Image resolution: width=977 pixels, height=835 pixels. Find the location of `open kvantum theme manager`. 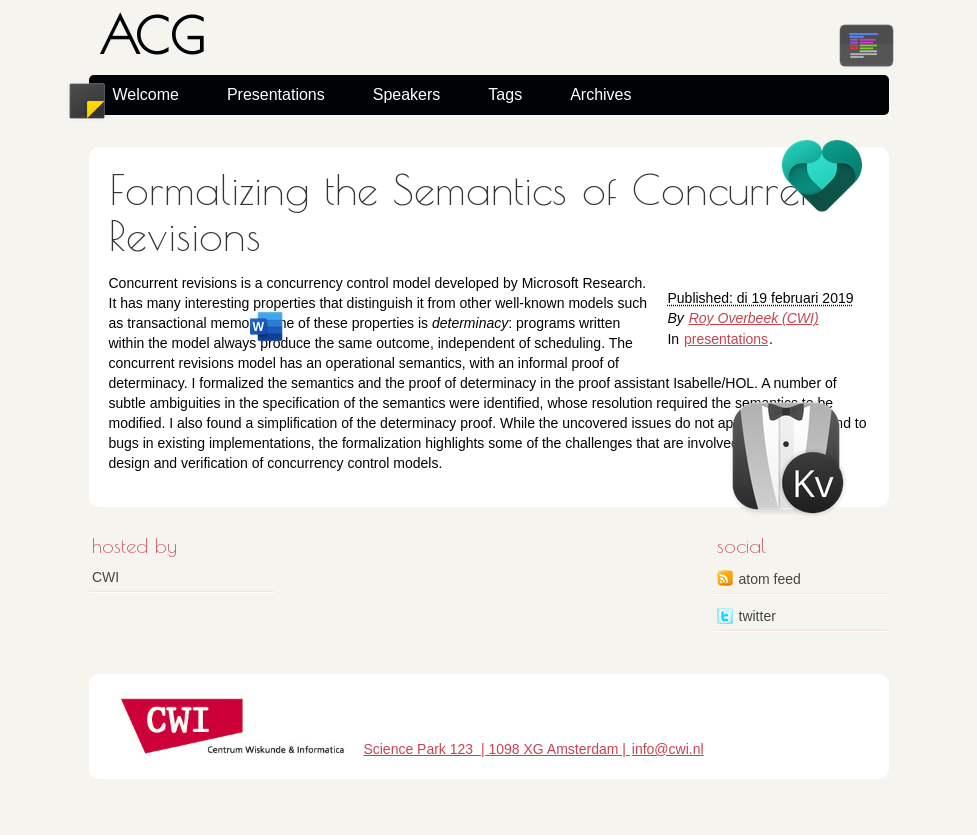

open kvantum theme manager is located at coordinates (786, 456).